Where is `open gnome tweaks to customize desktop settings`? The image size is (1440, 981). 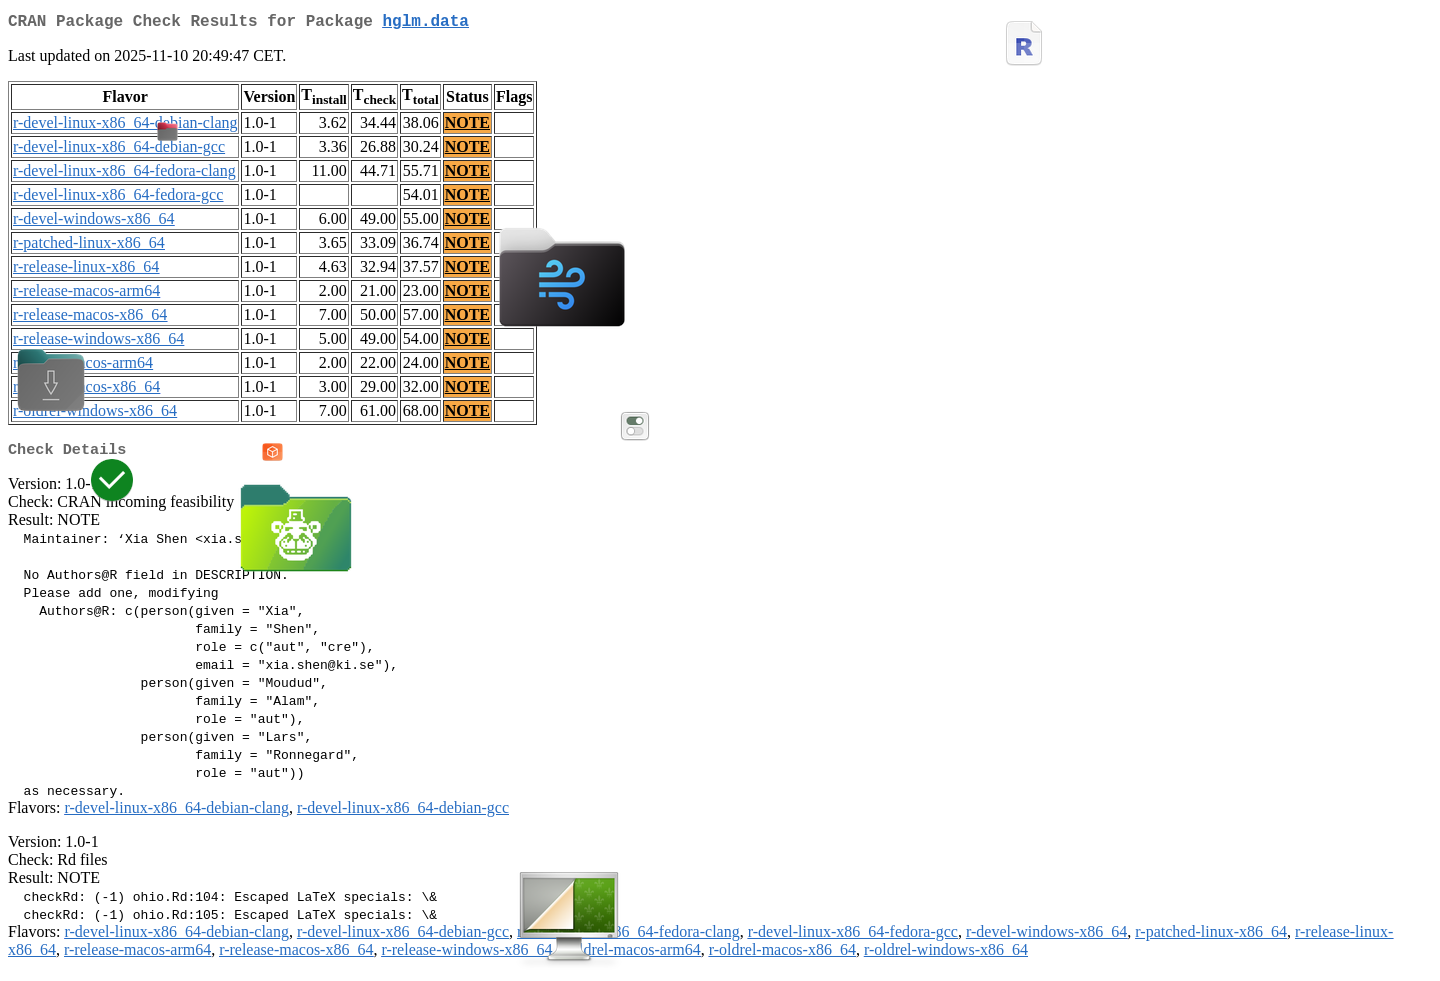
open gnome tweaks to customize desktop settings is located at coordinates (635, 426).